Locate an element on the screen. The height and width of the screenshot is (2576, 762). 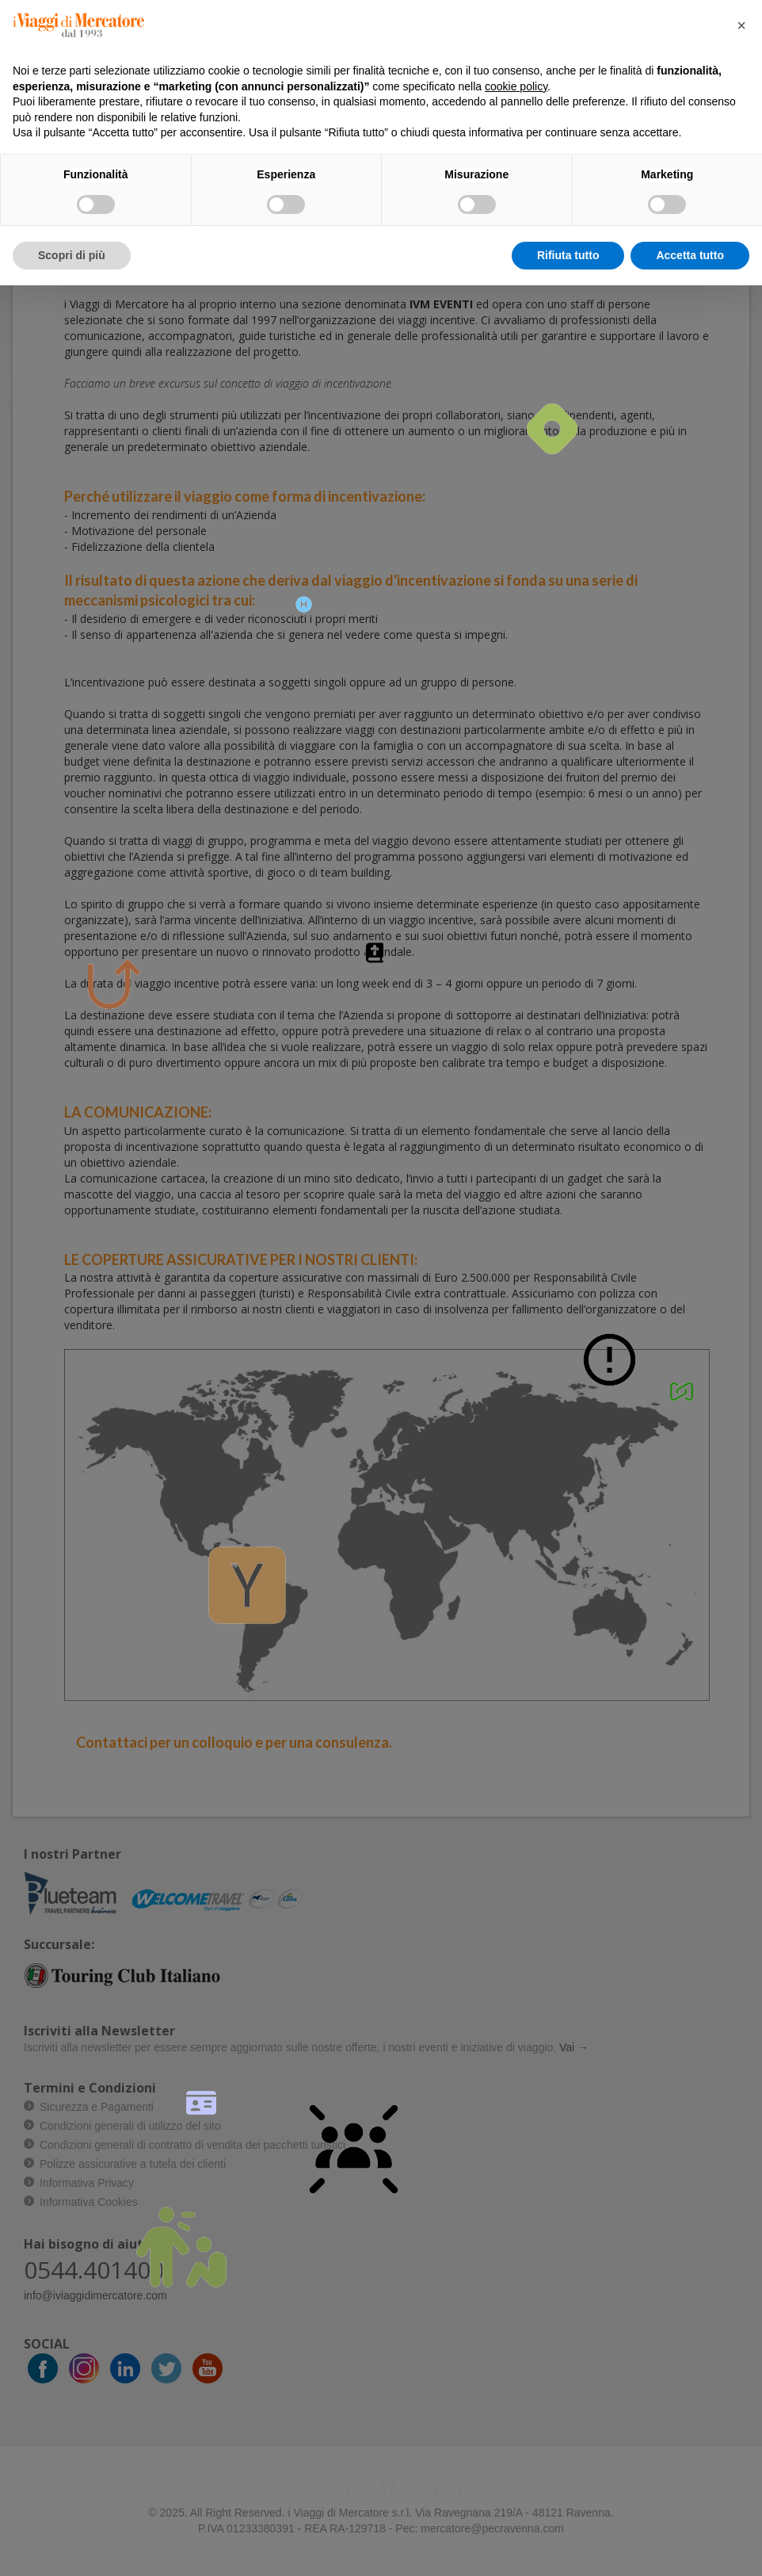
open hacker news is located at coordinates (247, 1585).